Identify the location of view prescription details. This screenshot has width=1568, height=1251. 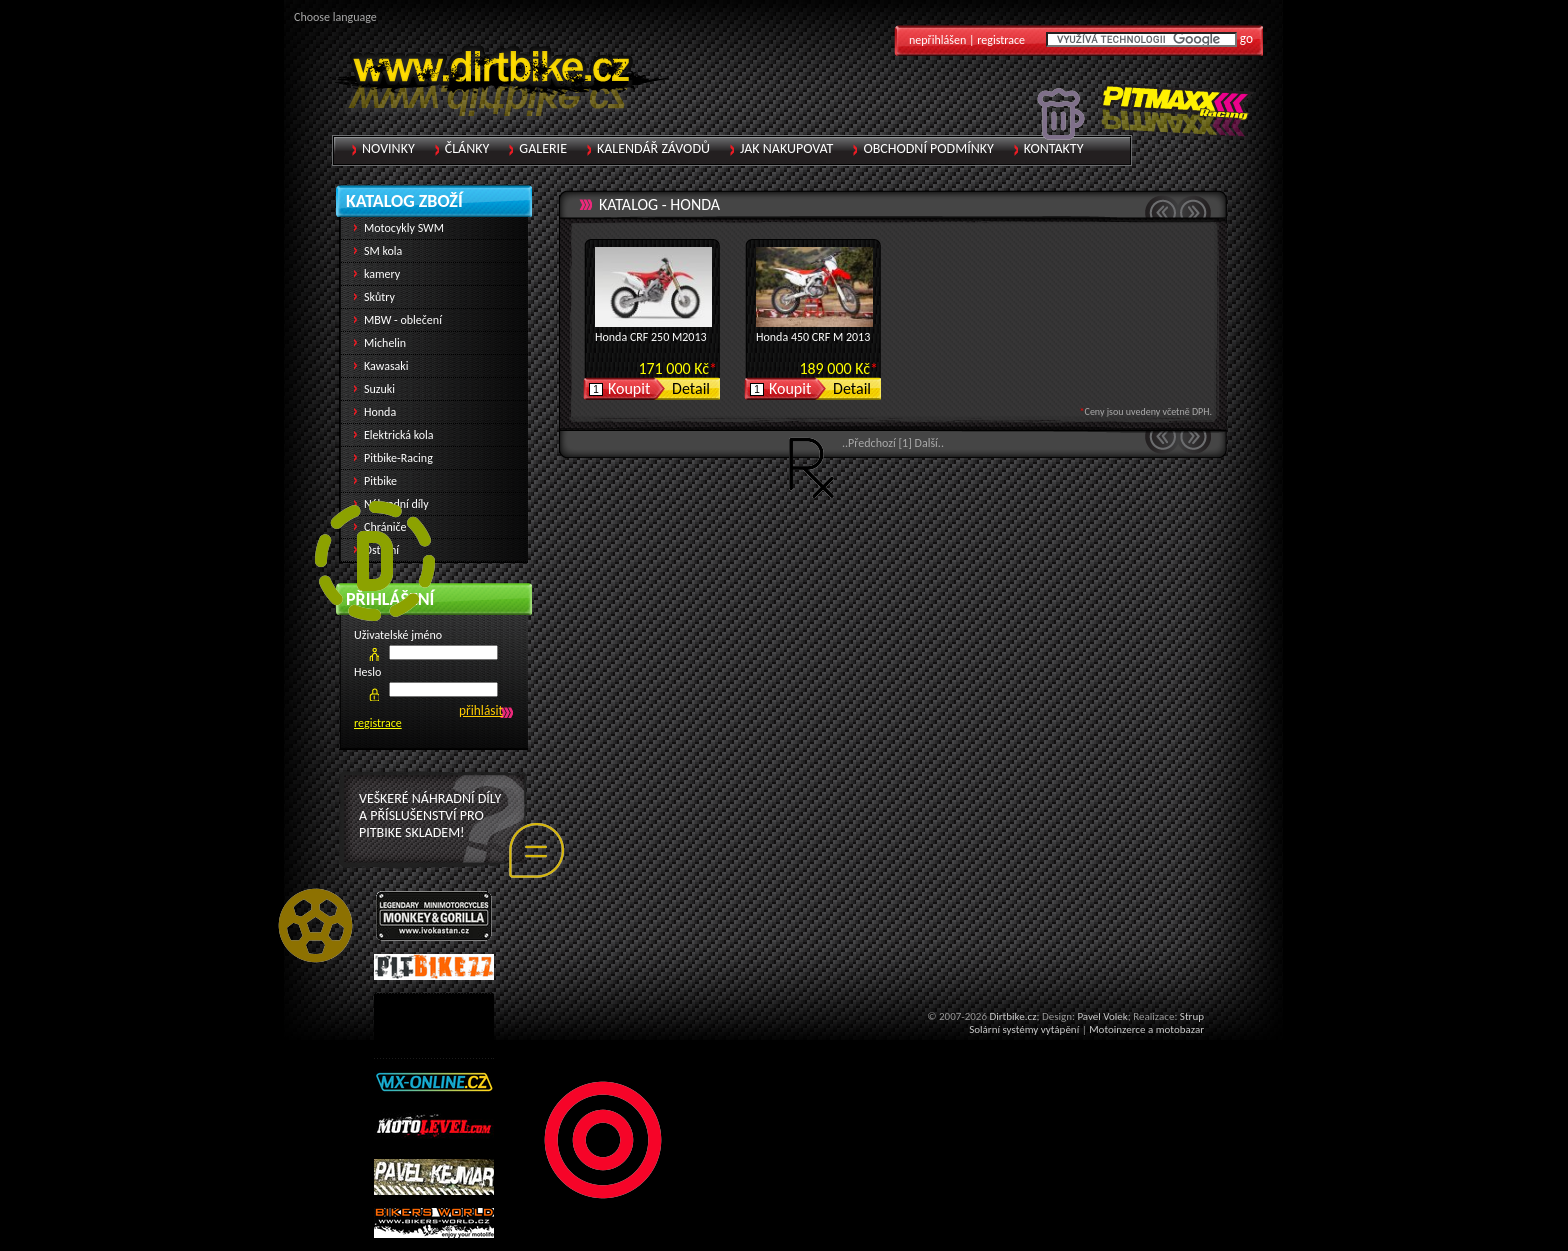
(809, 468).